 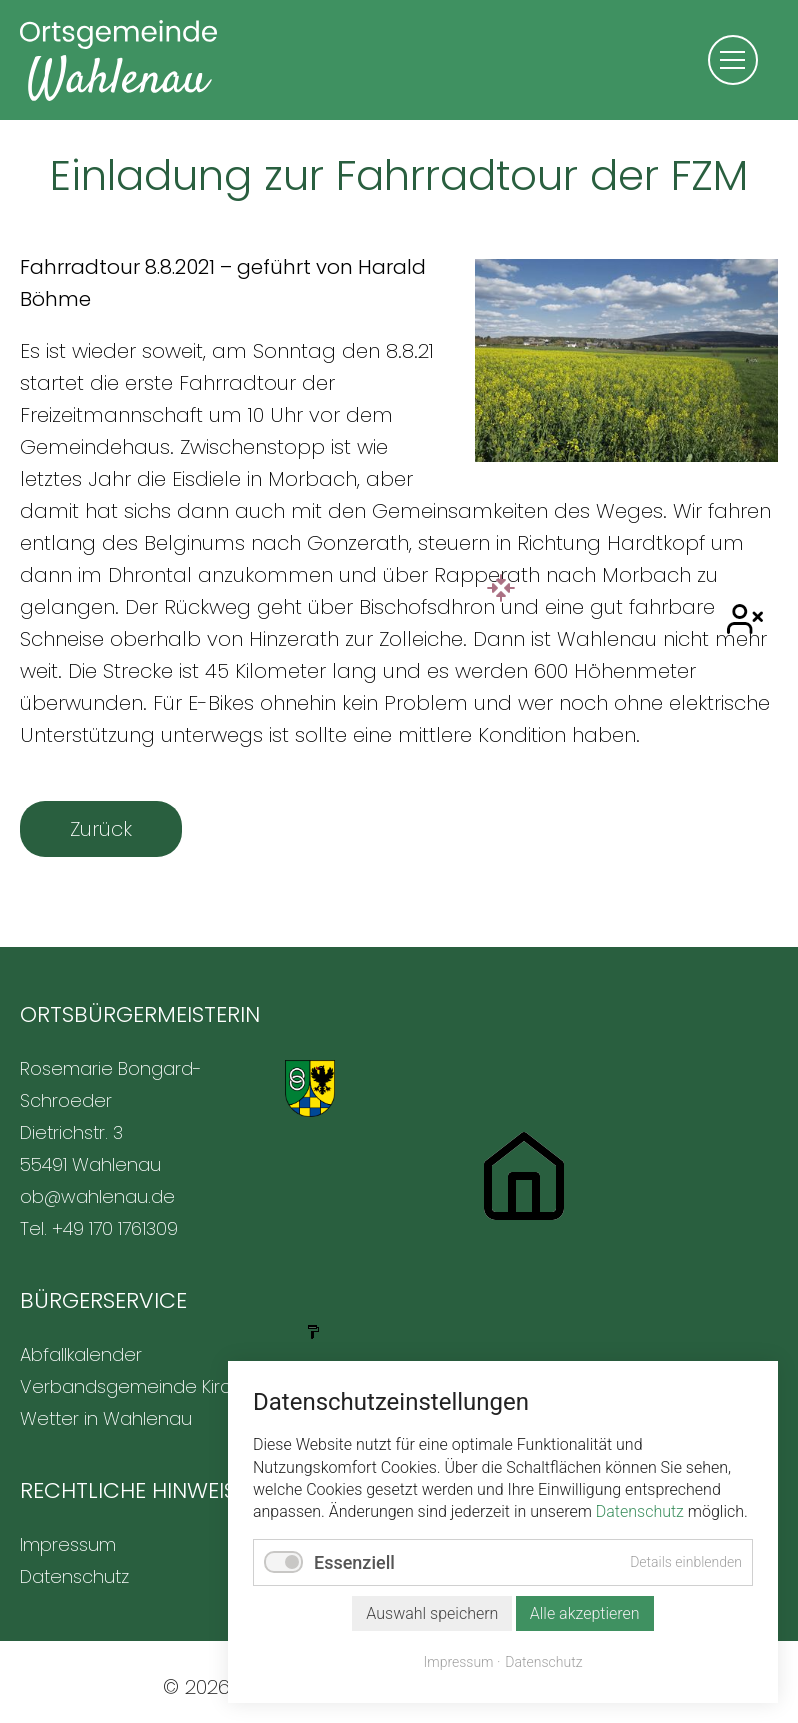 I want to click on navigate to the home screen, so click(x=524, y=1176).